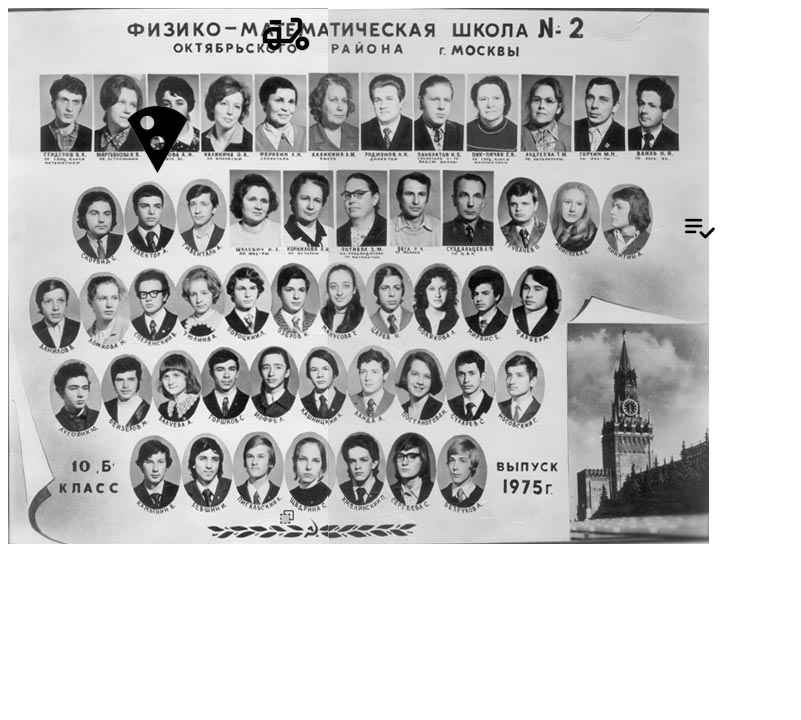 The height and width of the screenshot is (720, 801). What do you see at coordinates (286, 34) in the screenshot?
I see `select moped or scooter delivery option` at bounding box center [286, 34].